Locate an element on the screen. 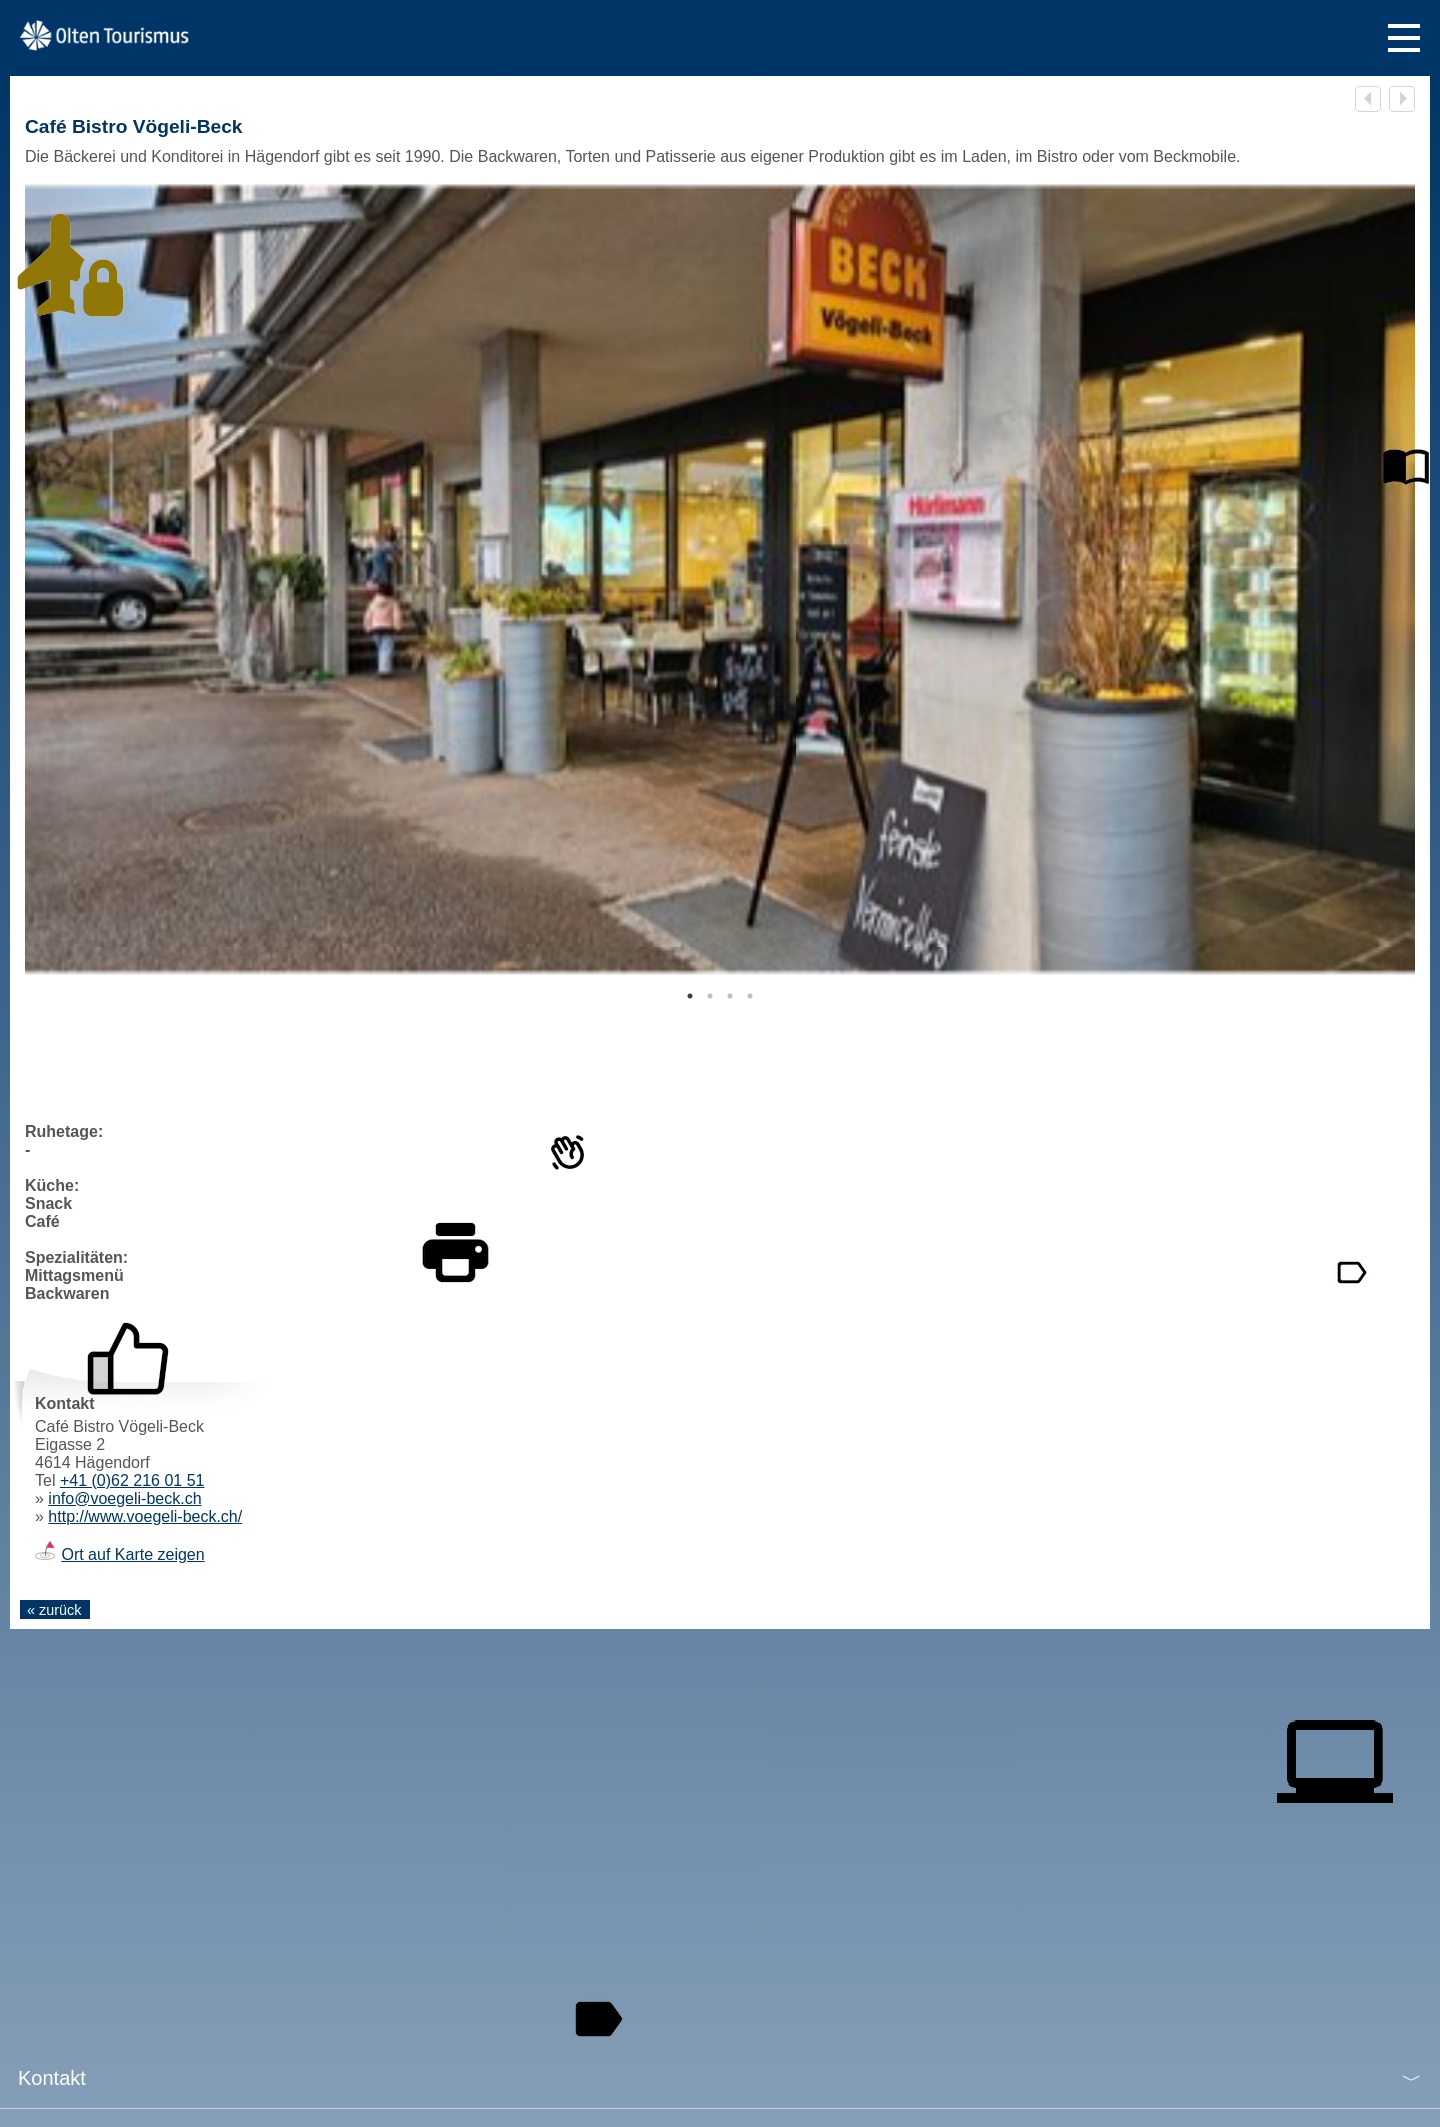  import contacts from address book is located at coordinates (1406, 465).